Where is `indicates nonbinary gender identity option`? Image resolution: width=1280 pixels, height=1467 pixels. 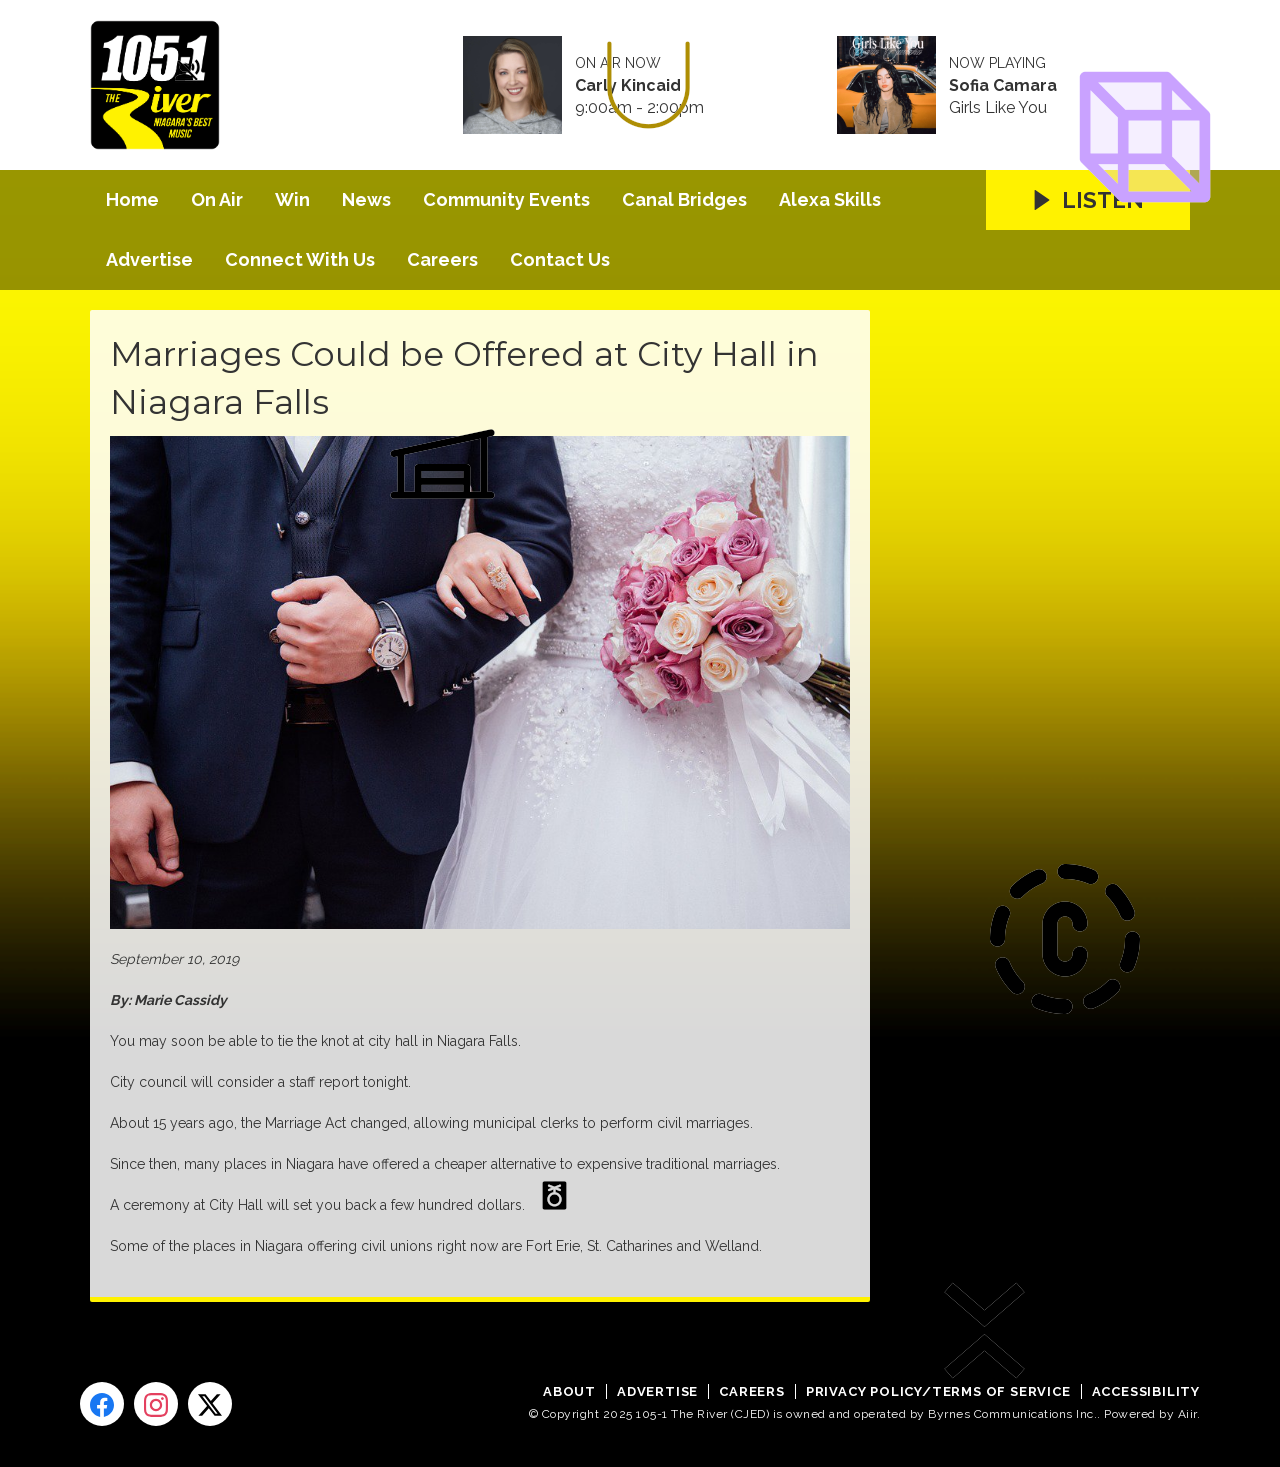
indicates nonbinary gender identity option is located at coordinates (554, 1195).